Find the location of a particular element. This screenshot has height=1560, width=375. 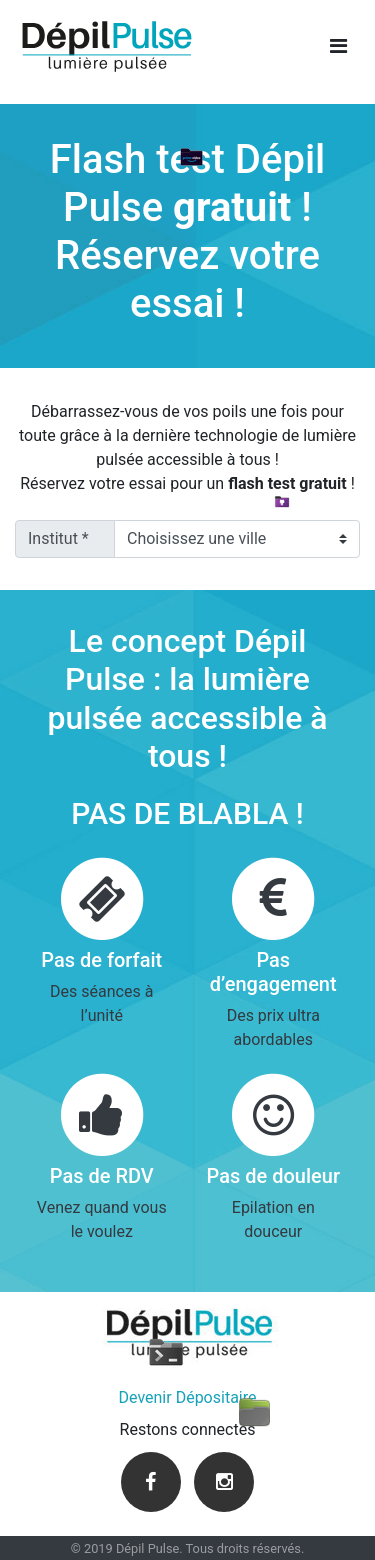

open github repository folder is located at coordinates (282, 502).